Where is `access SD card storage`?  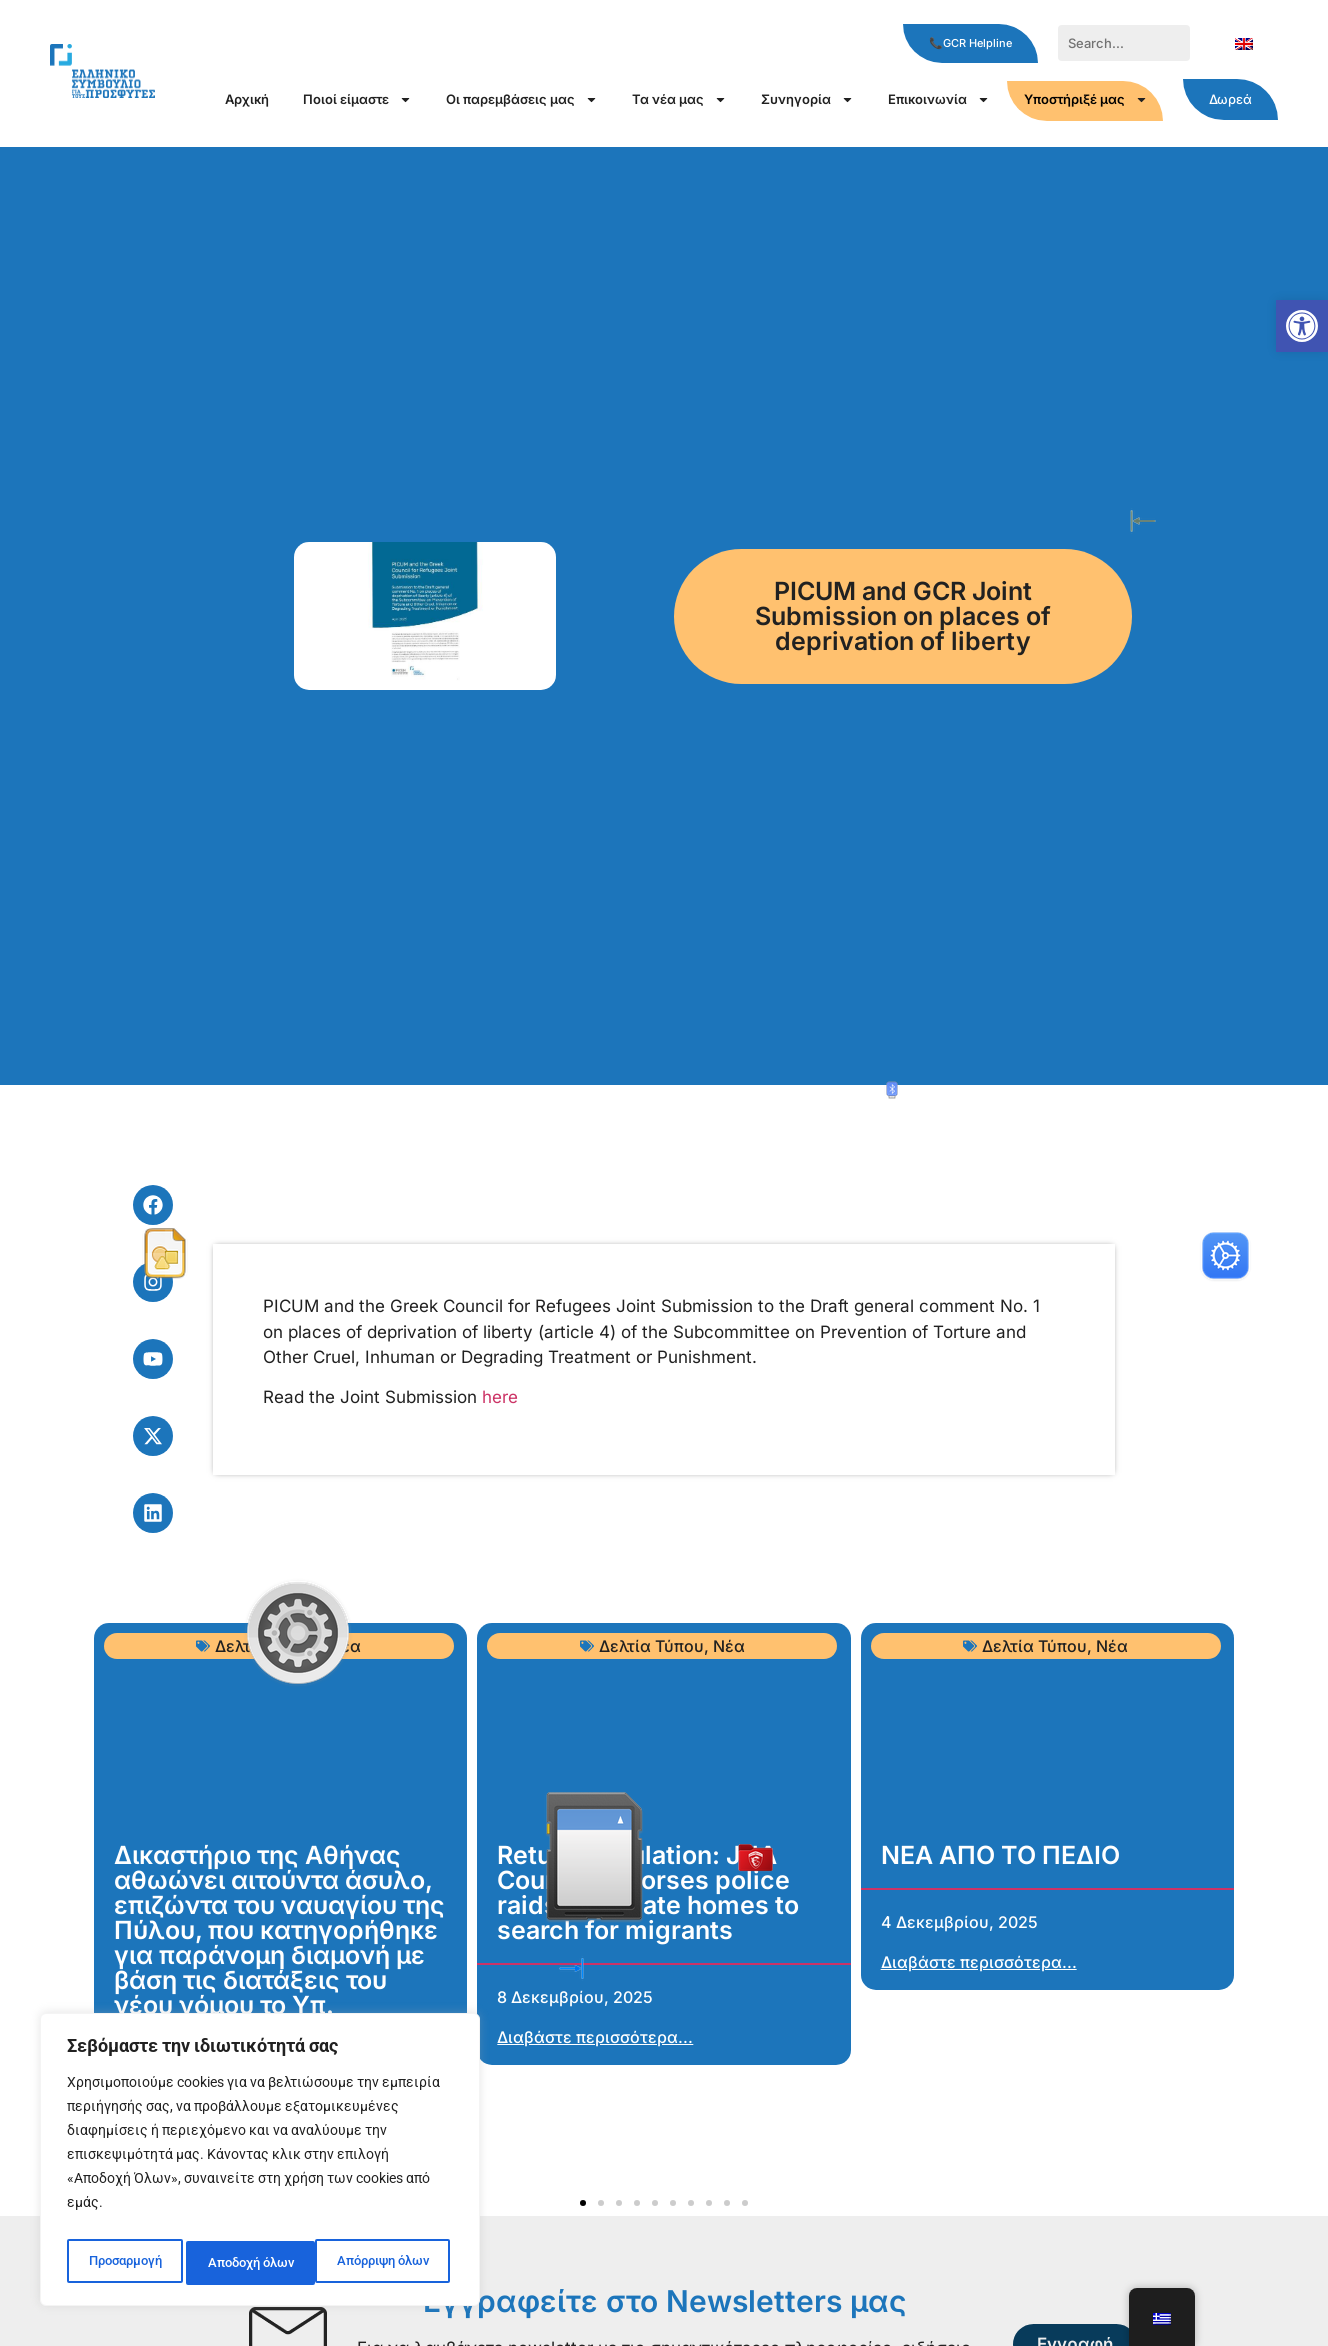 access SD card storage is located at coordinates (596, 1858).